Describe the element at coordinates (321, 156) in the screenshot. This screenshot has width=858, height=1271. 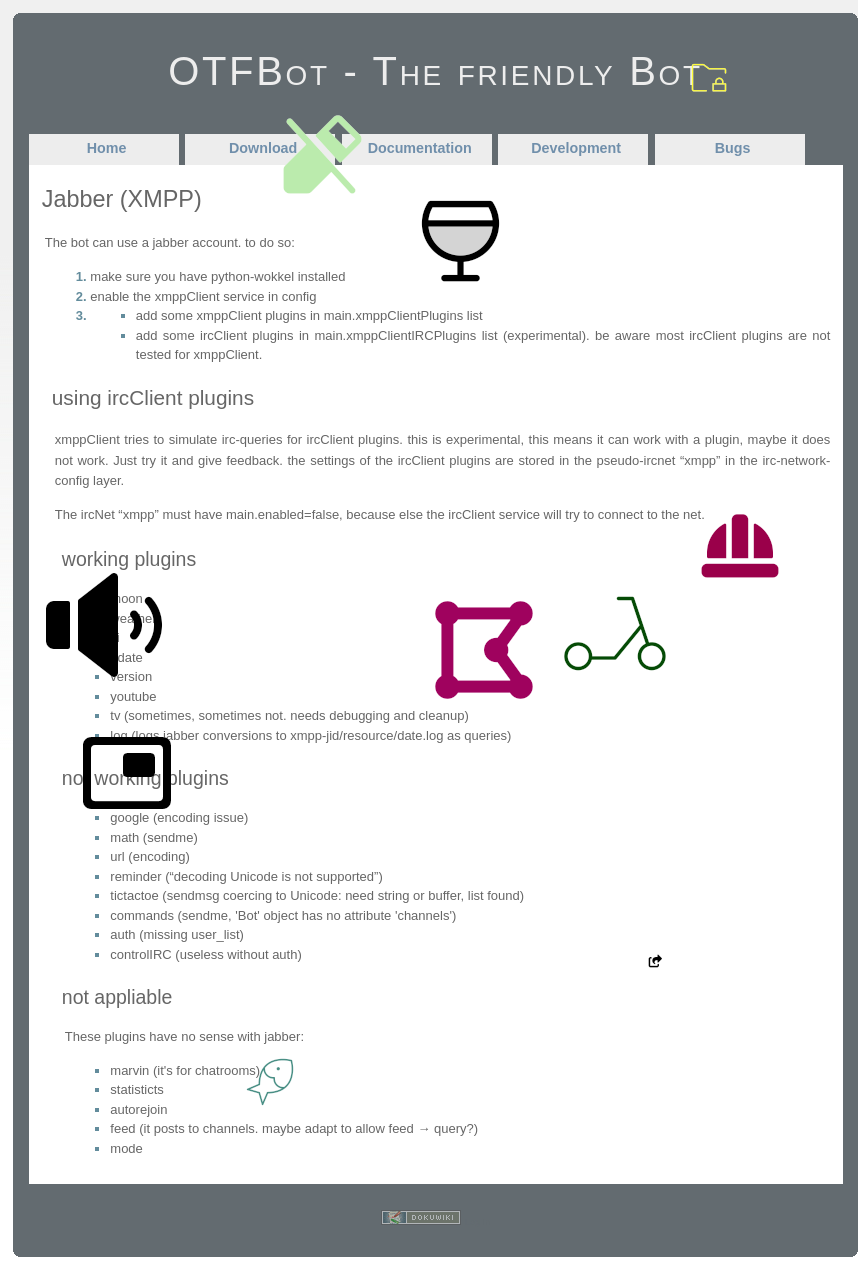
I see `editing is disabled or unavailable` at that location.